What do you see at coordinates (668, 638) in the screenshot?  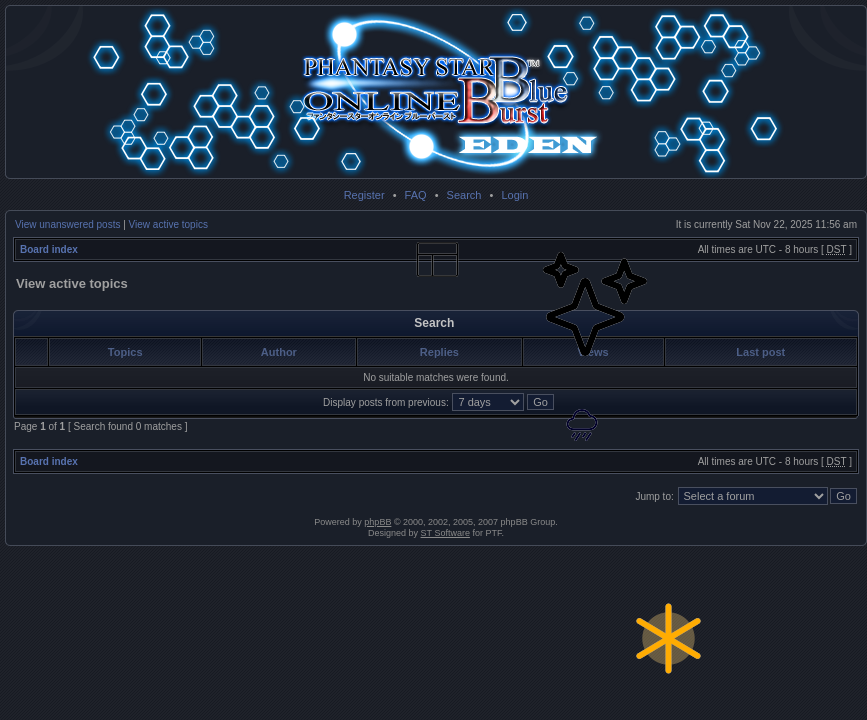 I see `indicates a required field in a form` at bounding box center [668, 638].